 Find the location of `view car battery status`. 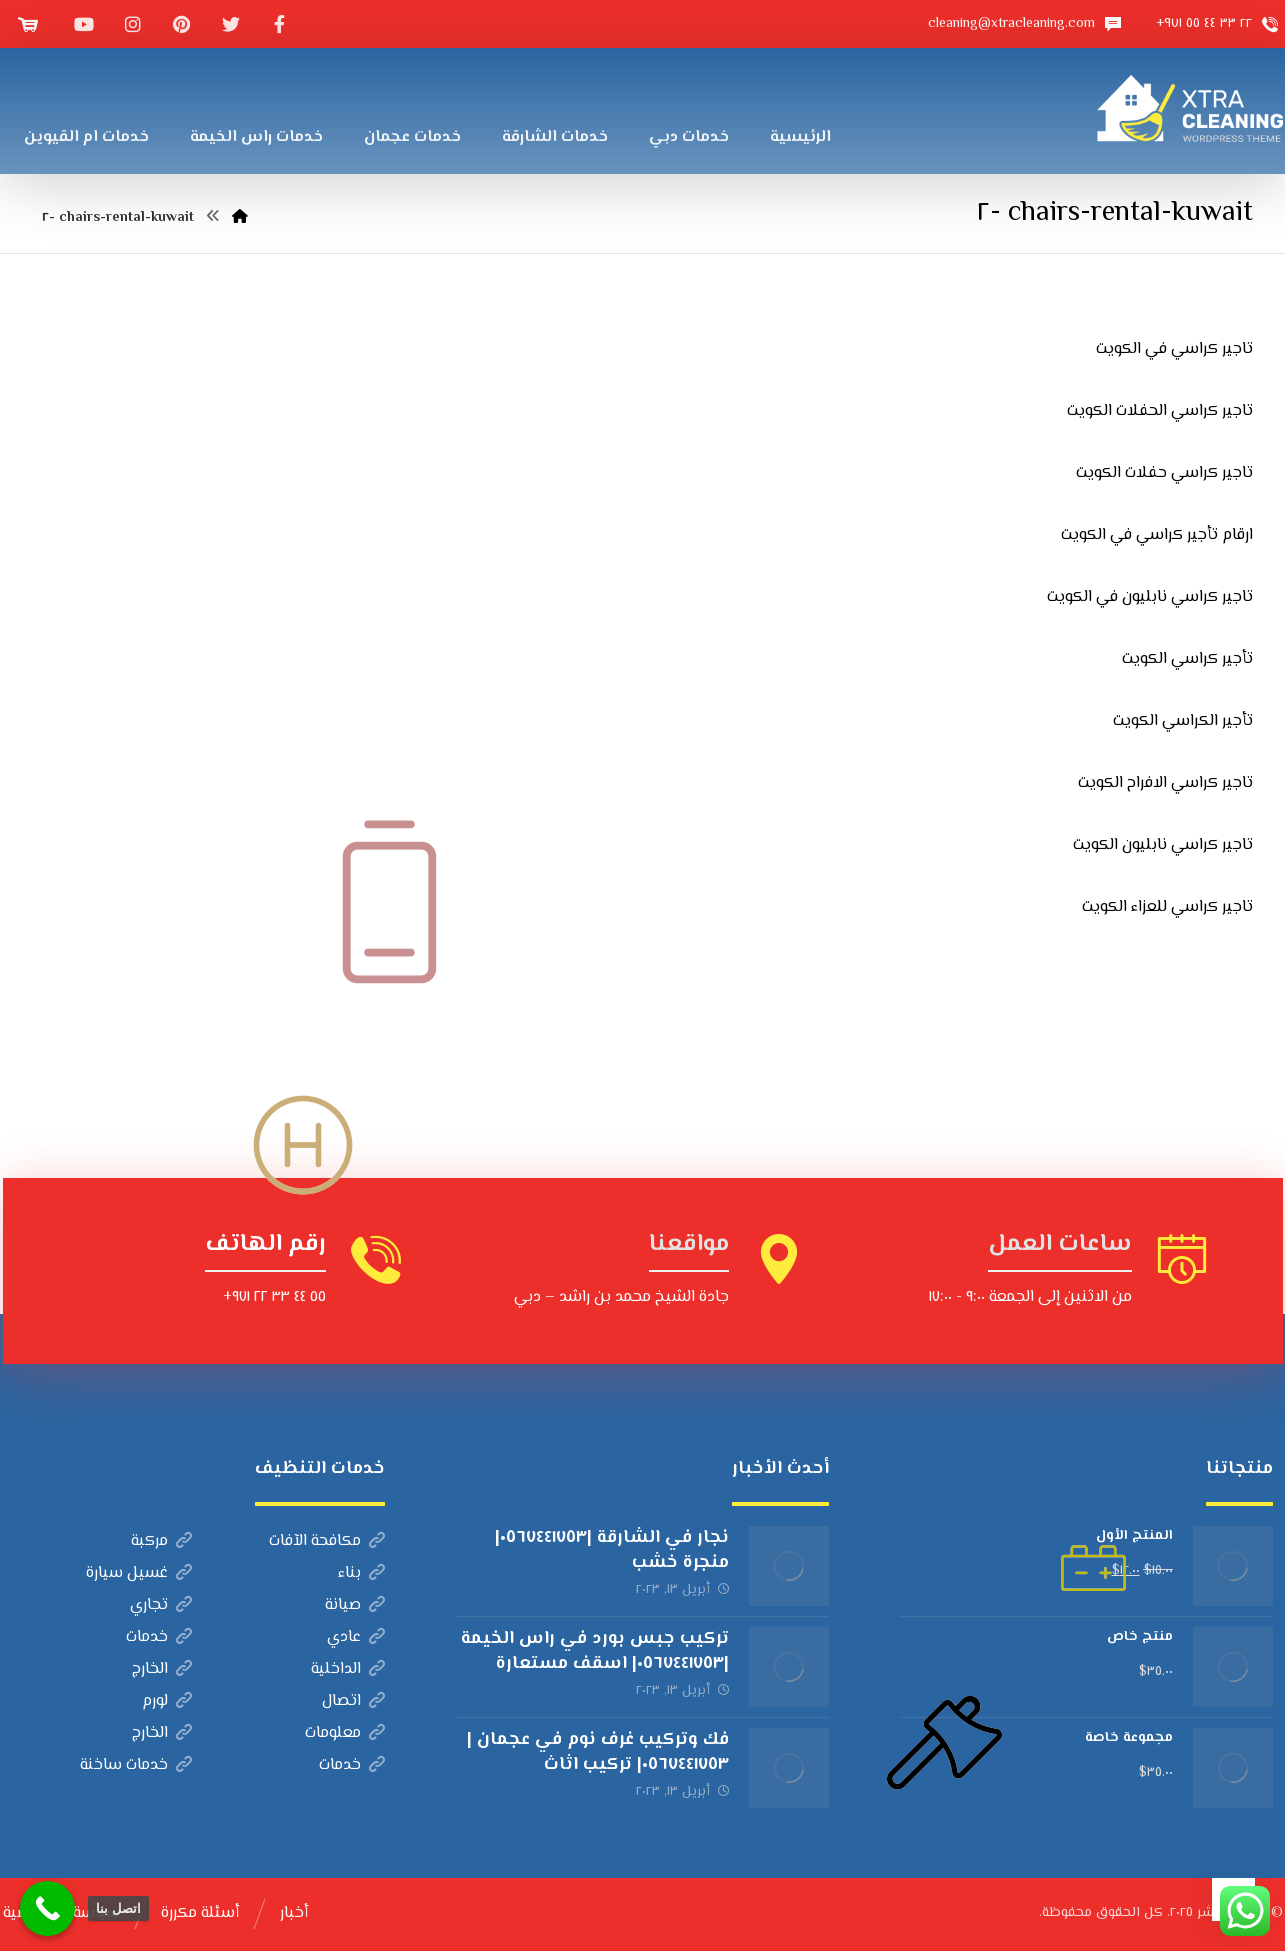

view car battery status is located at coordinates (1093, 1570).